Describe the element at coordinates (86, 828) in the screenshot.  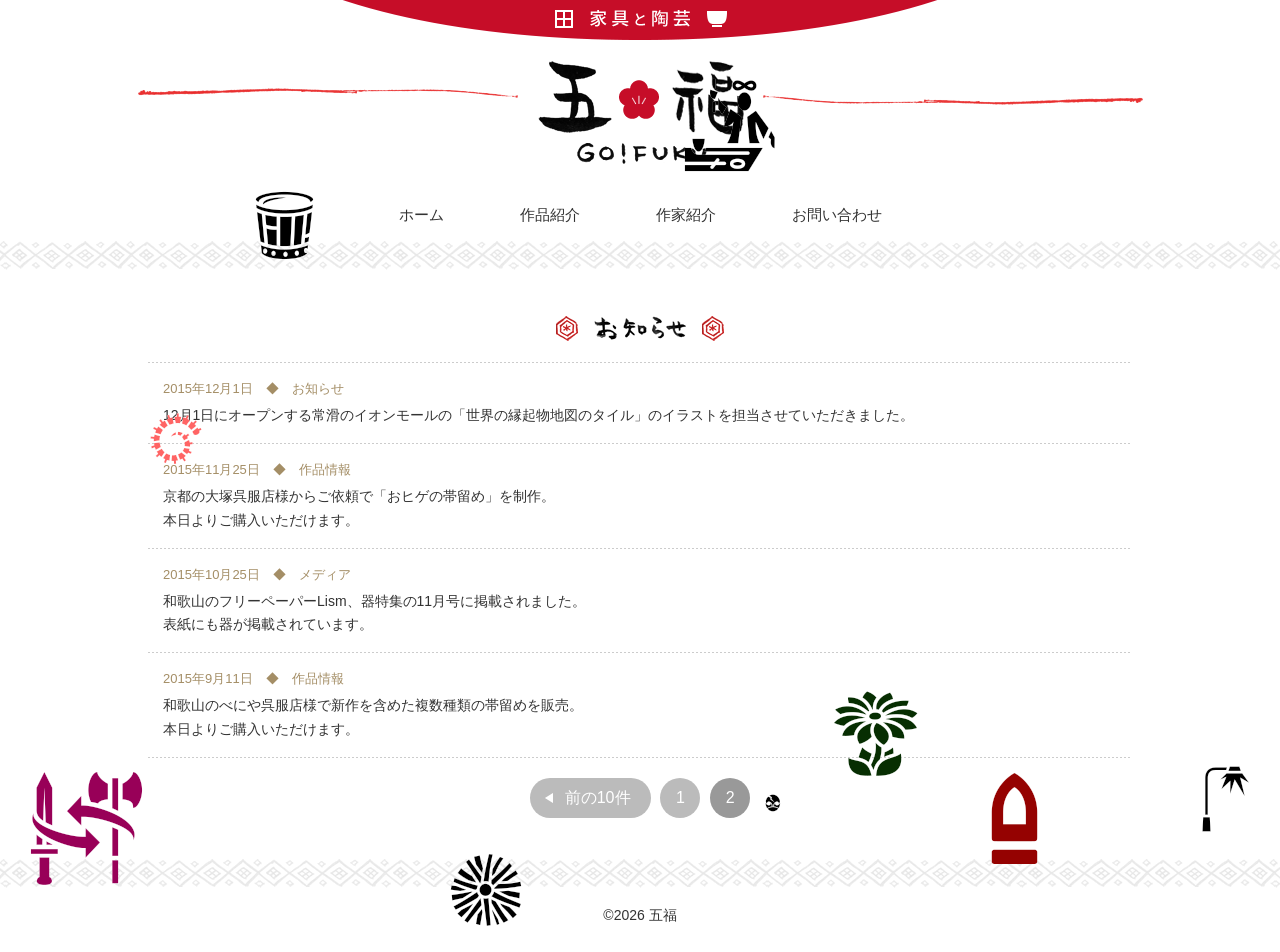
I see `switch between equipped weapons` at that location.